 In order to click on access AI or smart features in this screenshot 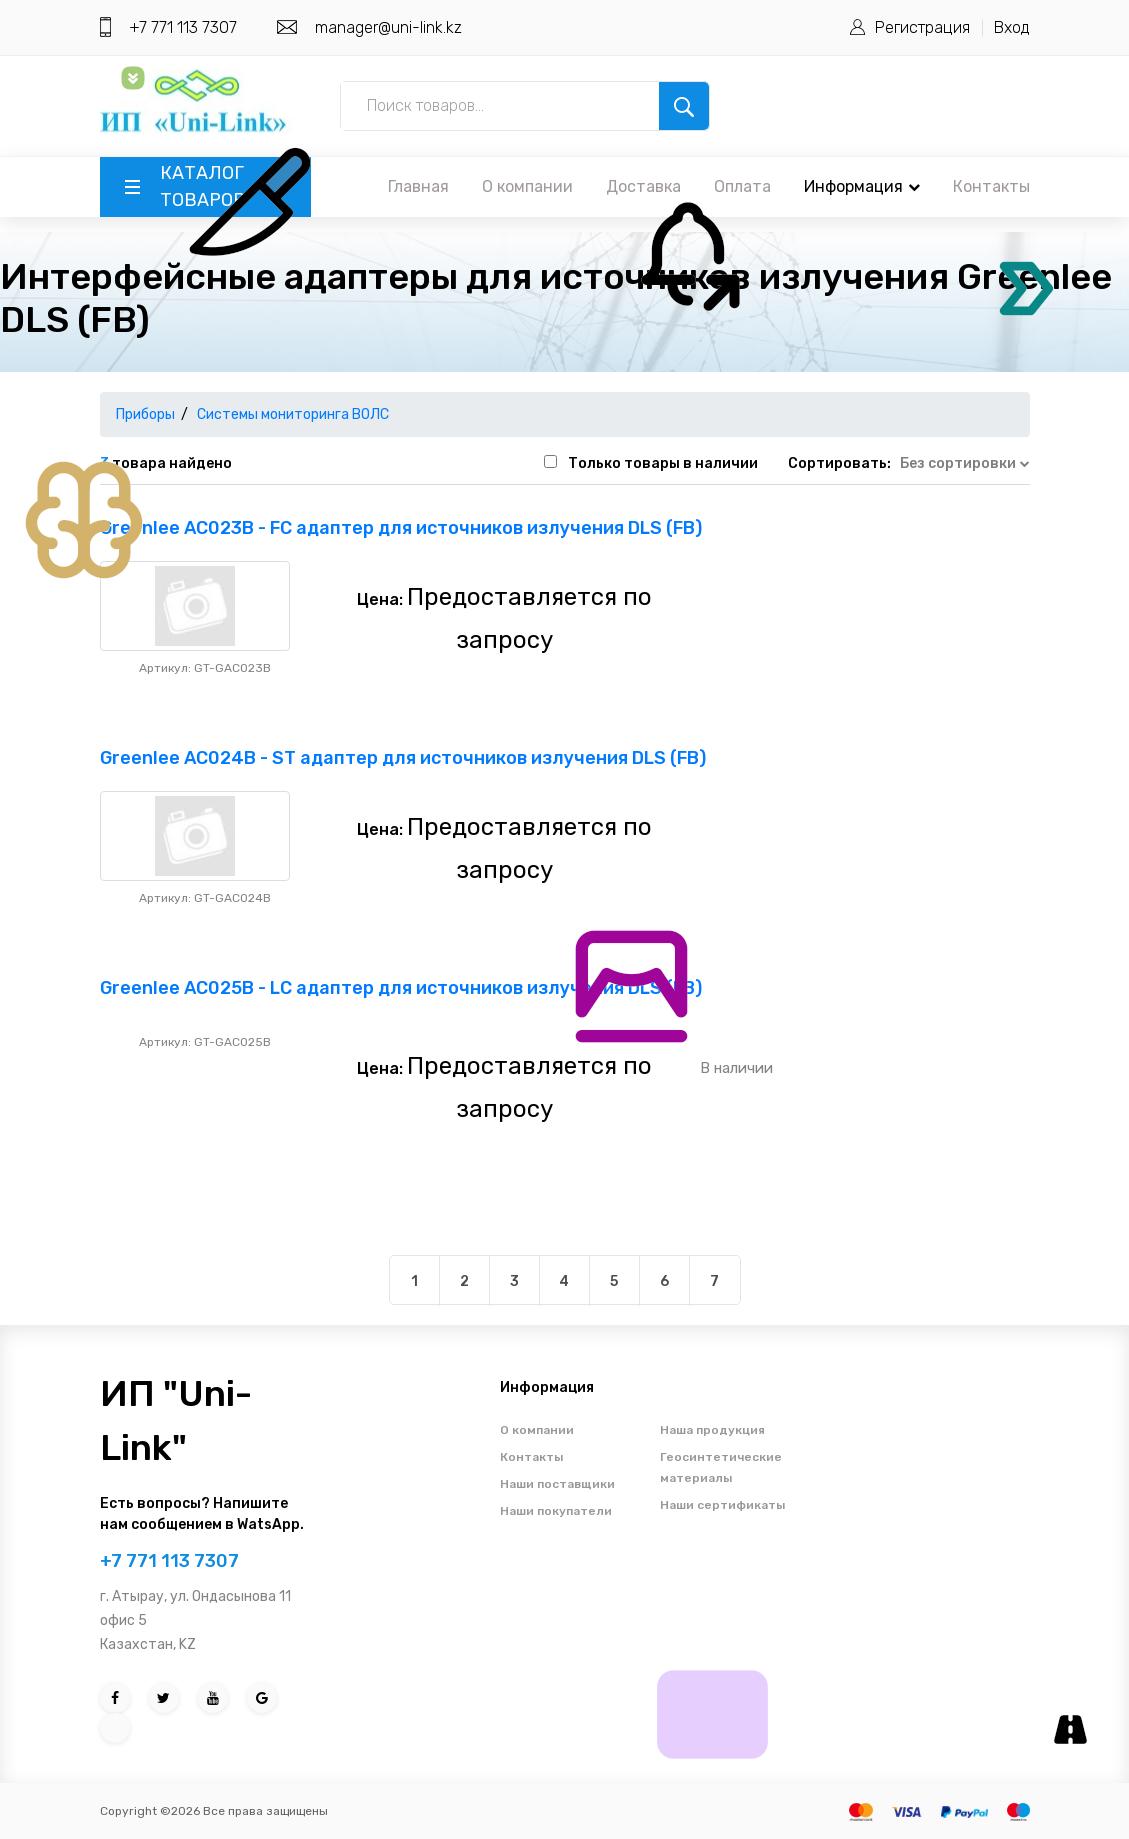, I will do `click(84, 520)`.